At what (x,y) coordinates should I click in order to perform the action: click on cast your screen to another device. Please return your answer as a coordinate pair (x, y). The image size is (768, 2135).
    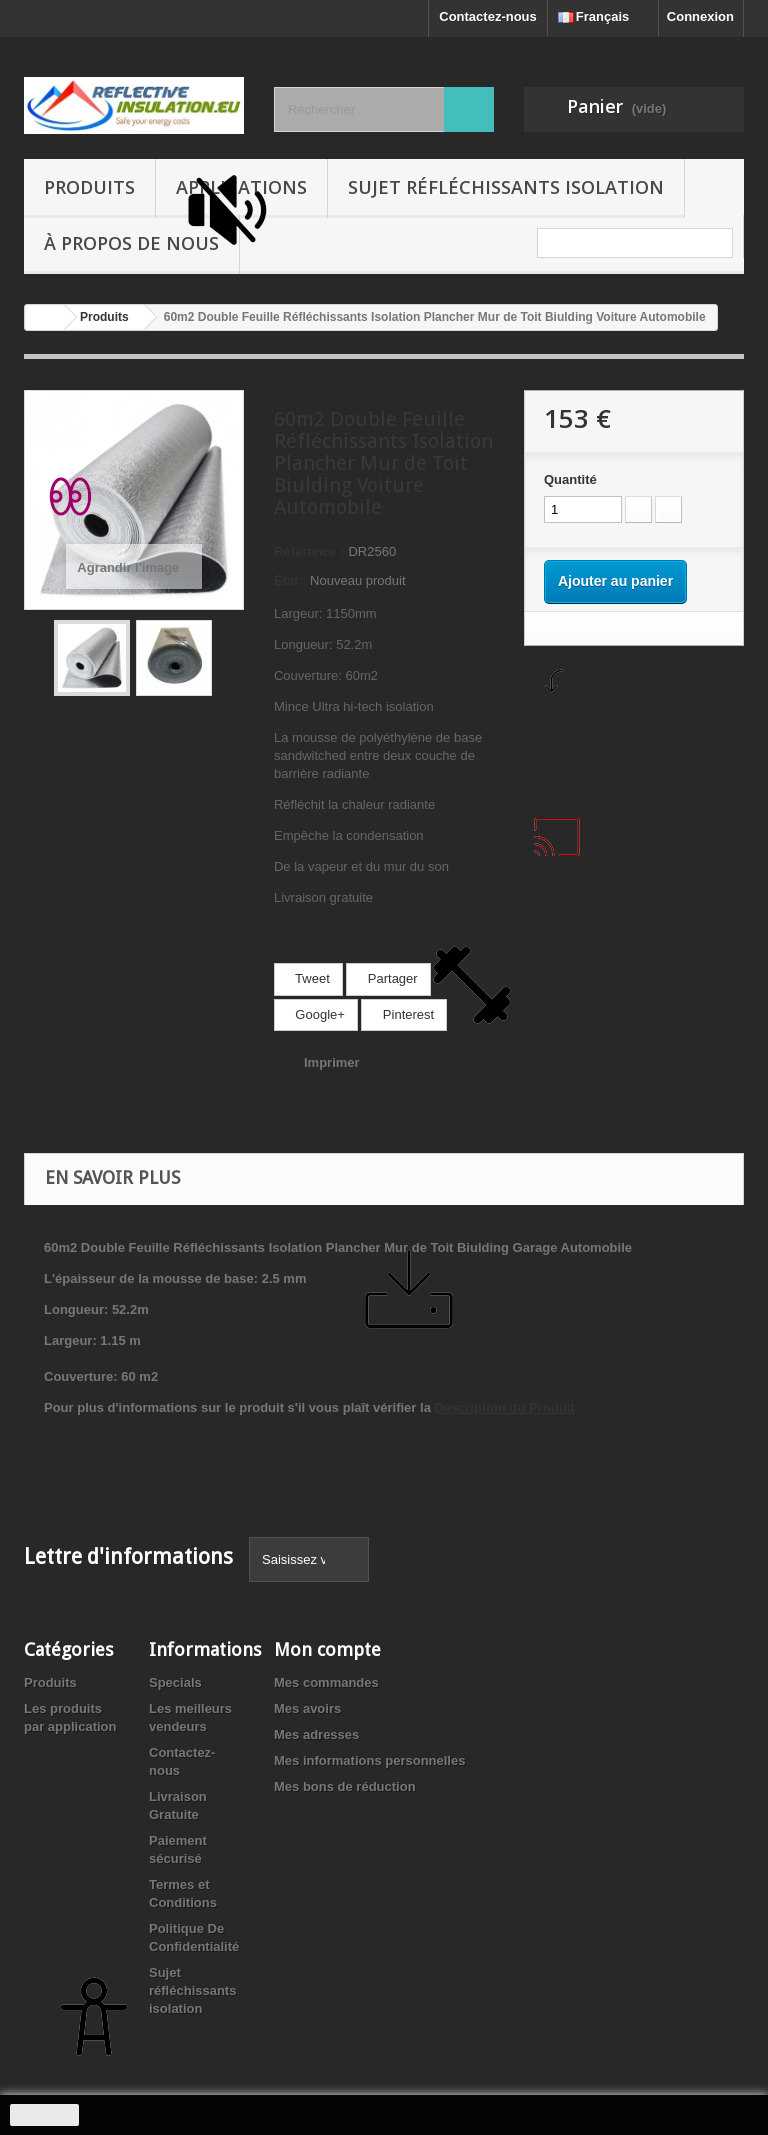
    Looking at the image, I should click on (557, 837).